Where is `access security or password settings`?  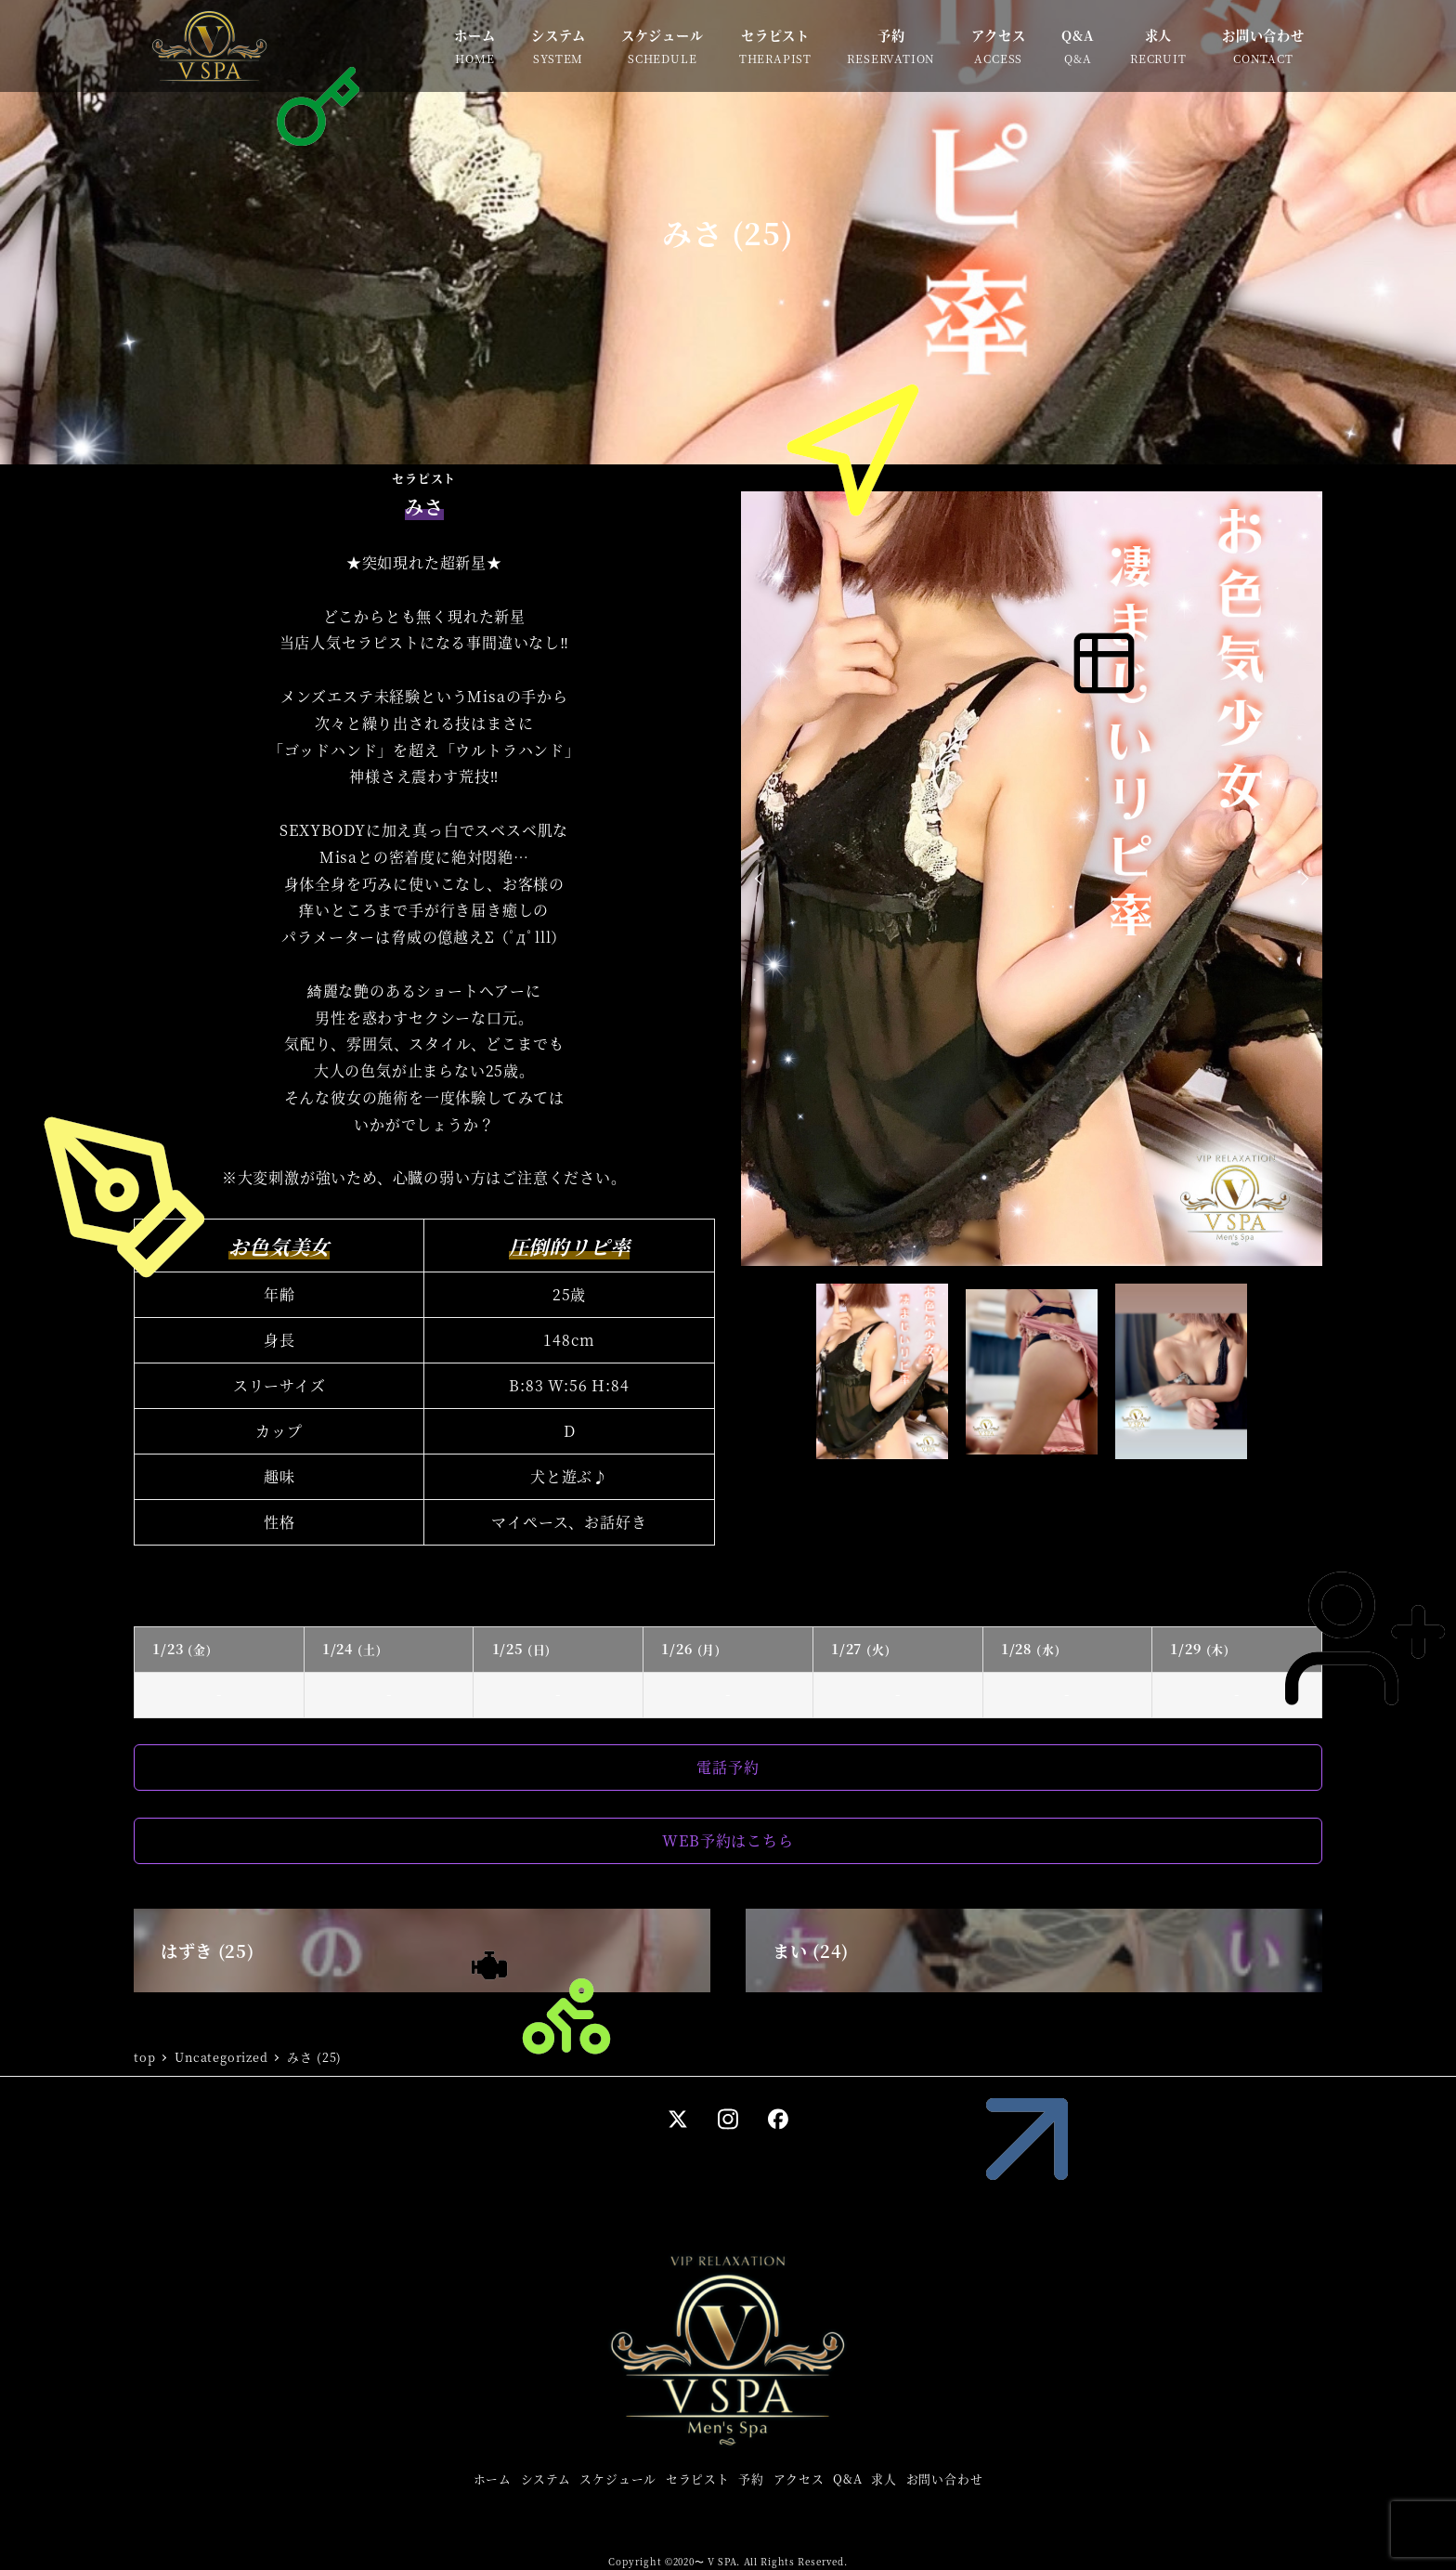 access security or password settings is located at coordinates (318, 108).